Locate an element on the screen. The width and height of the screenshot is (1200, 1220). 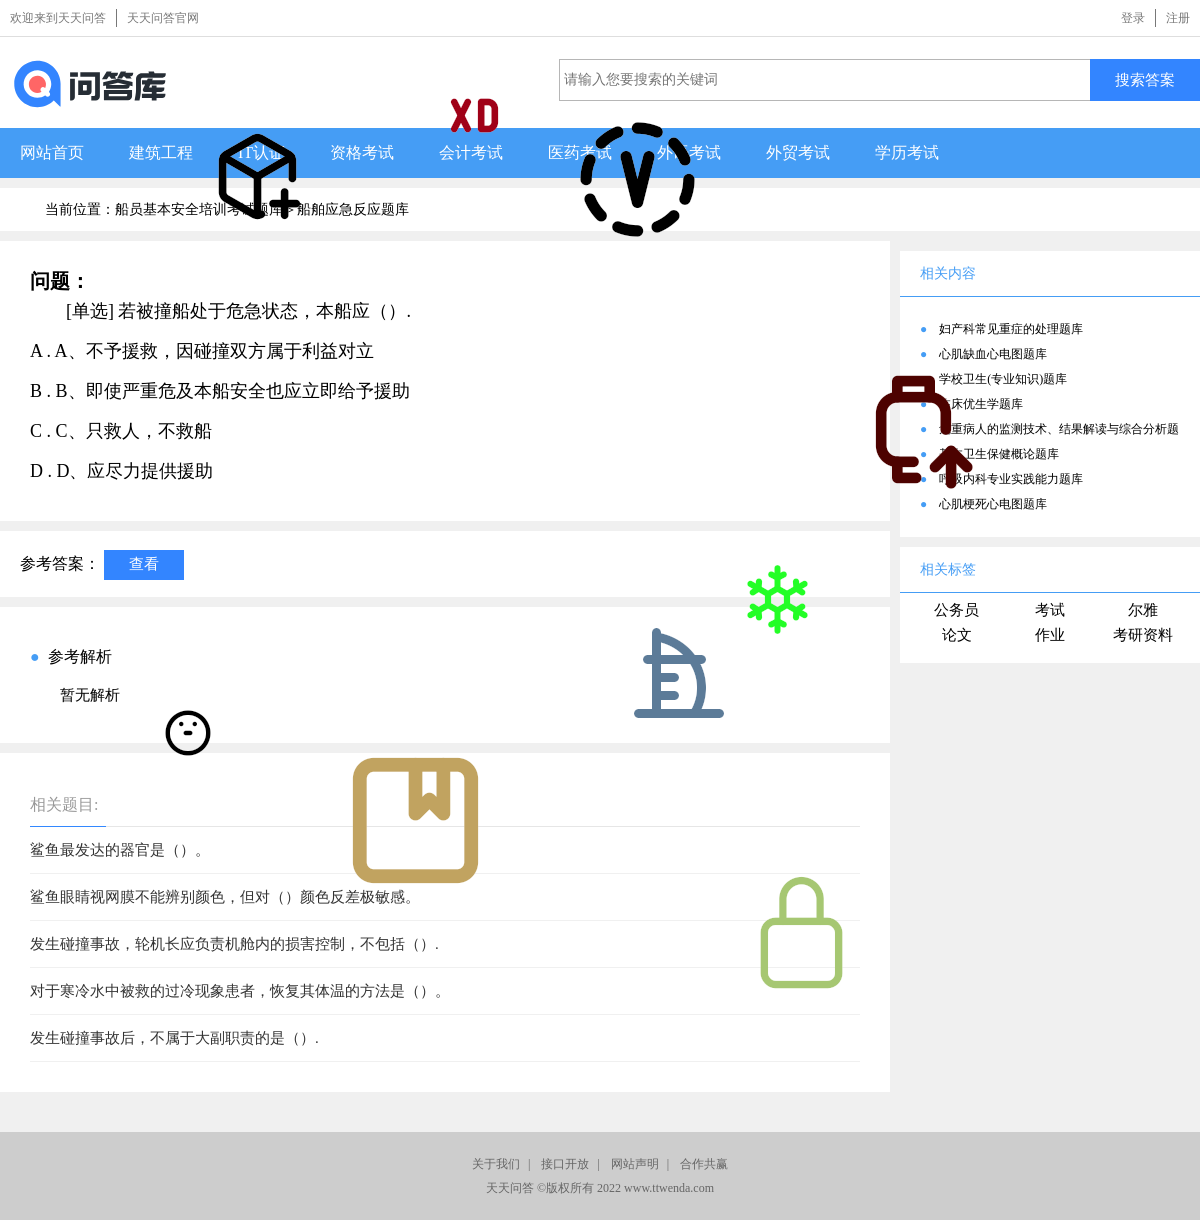
indicates a locked or secured item is located at coordinates (801, 932).